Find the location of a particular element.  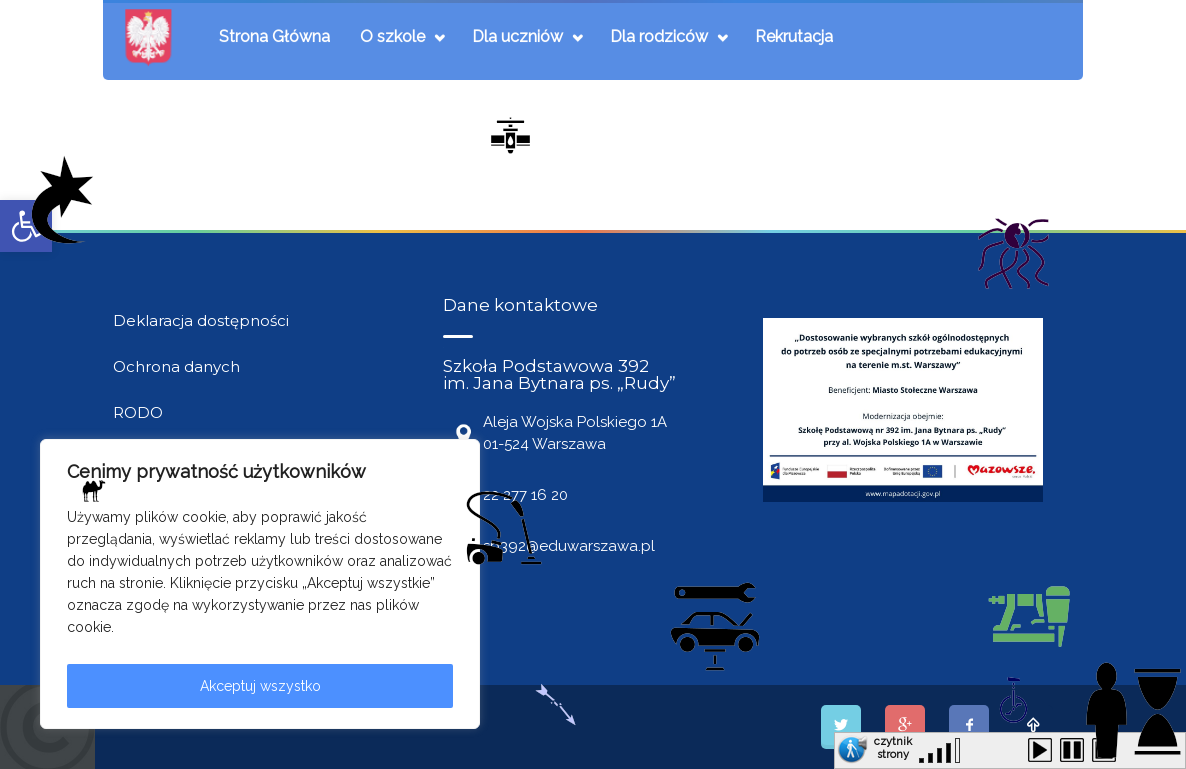

select tentacle monster enemy type is located at coordinates (1013, 253).